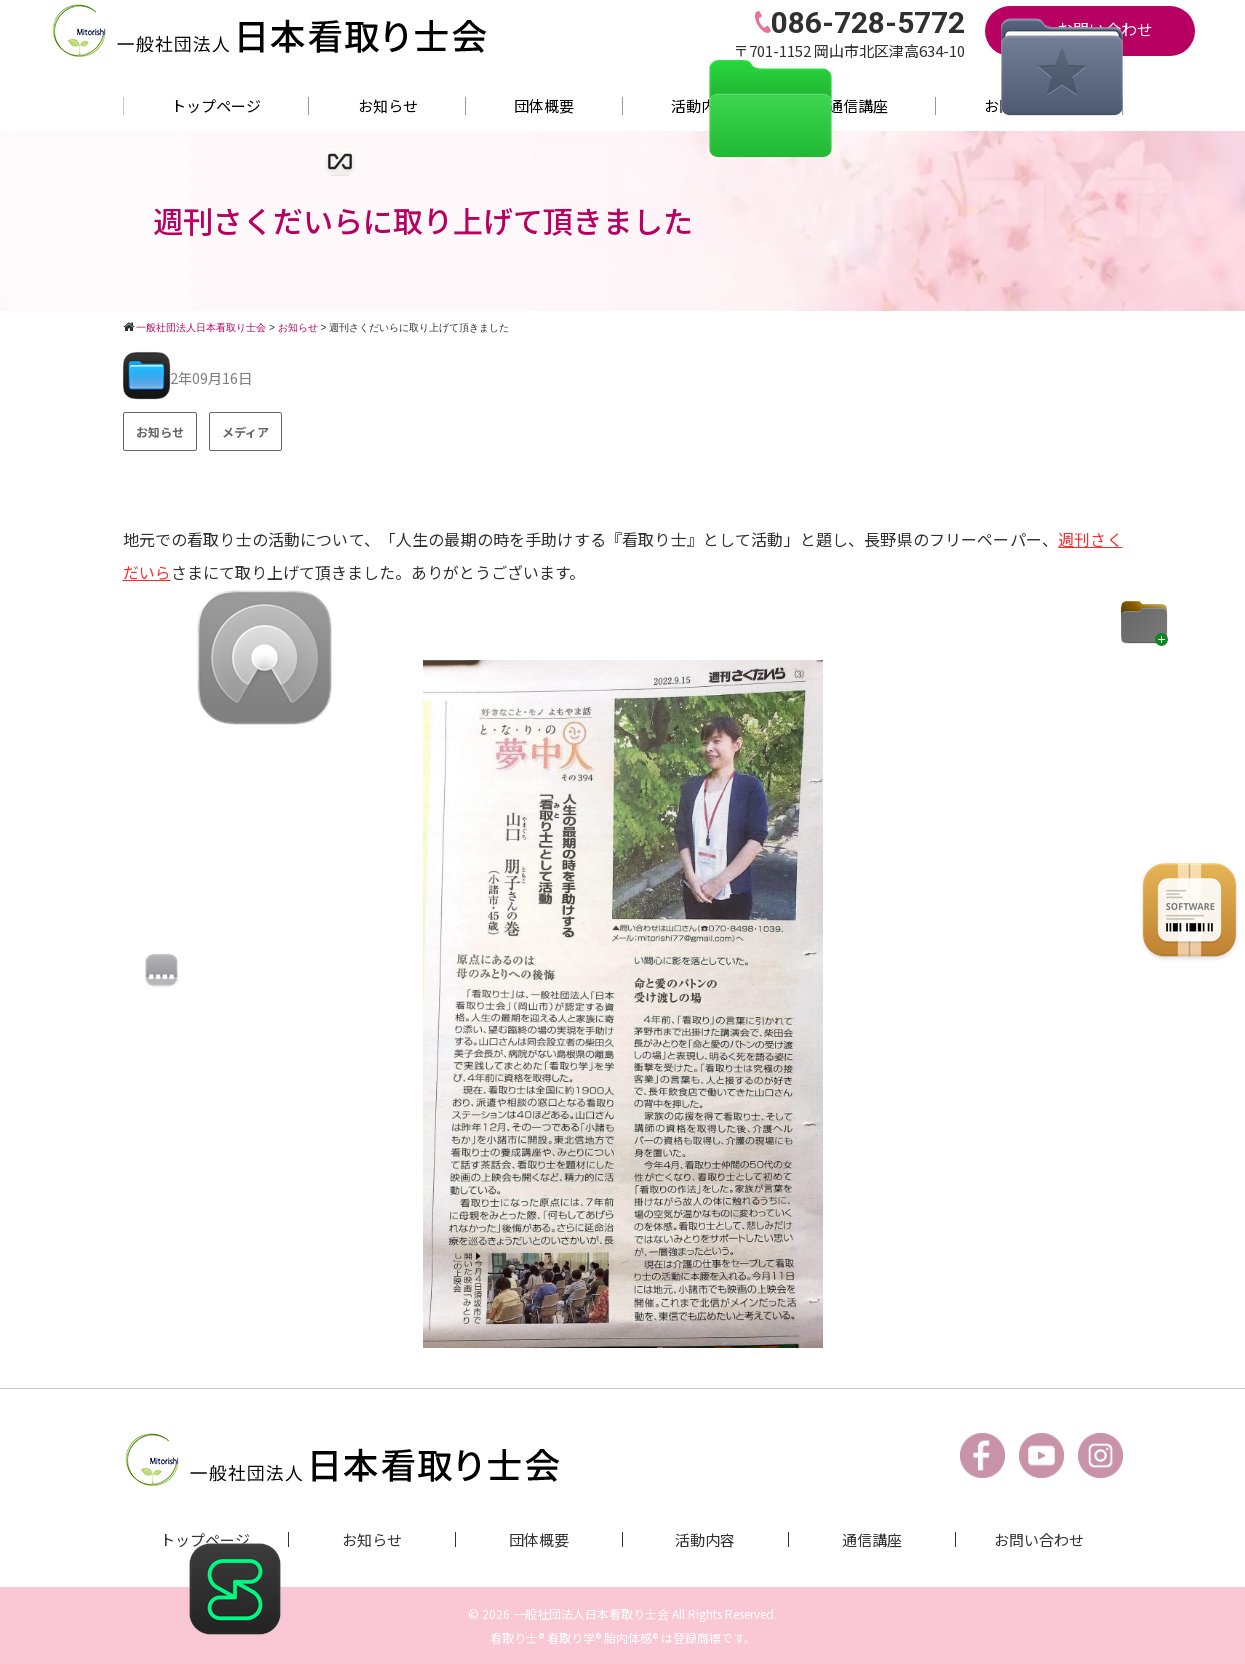 The image size is (1245, 1664). Describe the element at coordinates (161, 970) in the screenshot. I see `open cinnamon desktop settings panel` at that location.